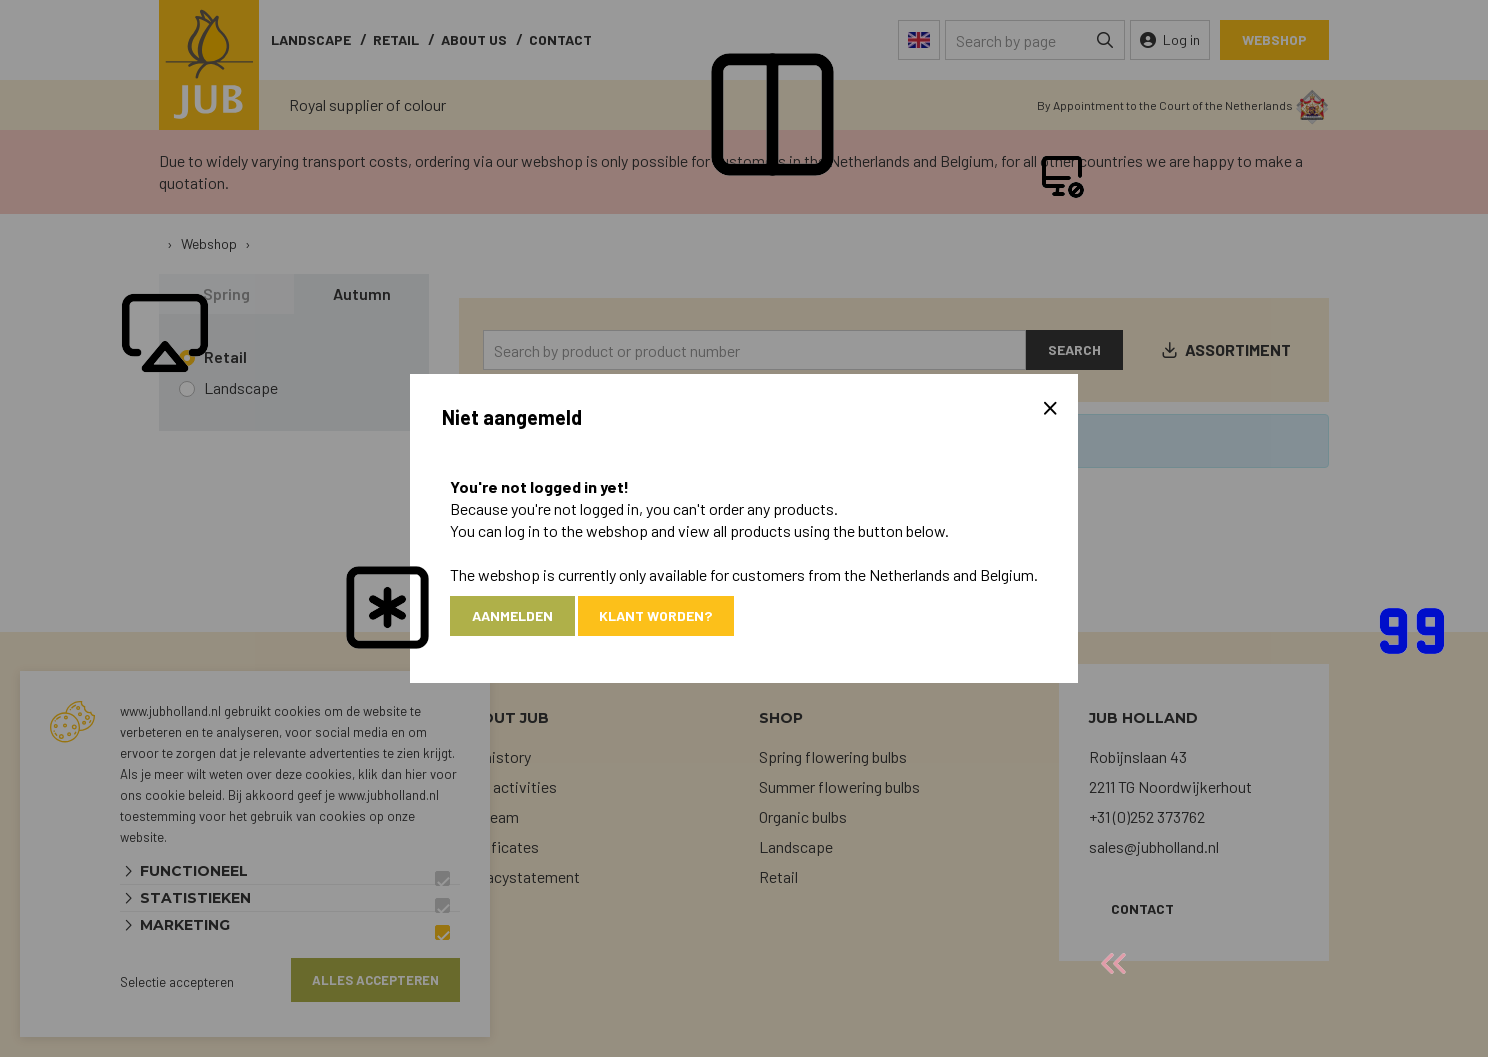 The image size is (1488, 1057). What do you see at coordinates (772, 114) in the screenshot?
I see `switch to two-column layout` at bounding box center [772, 114].